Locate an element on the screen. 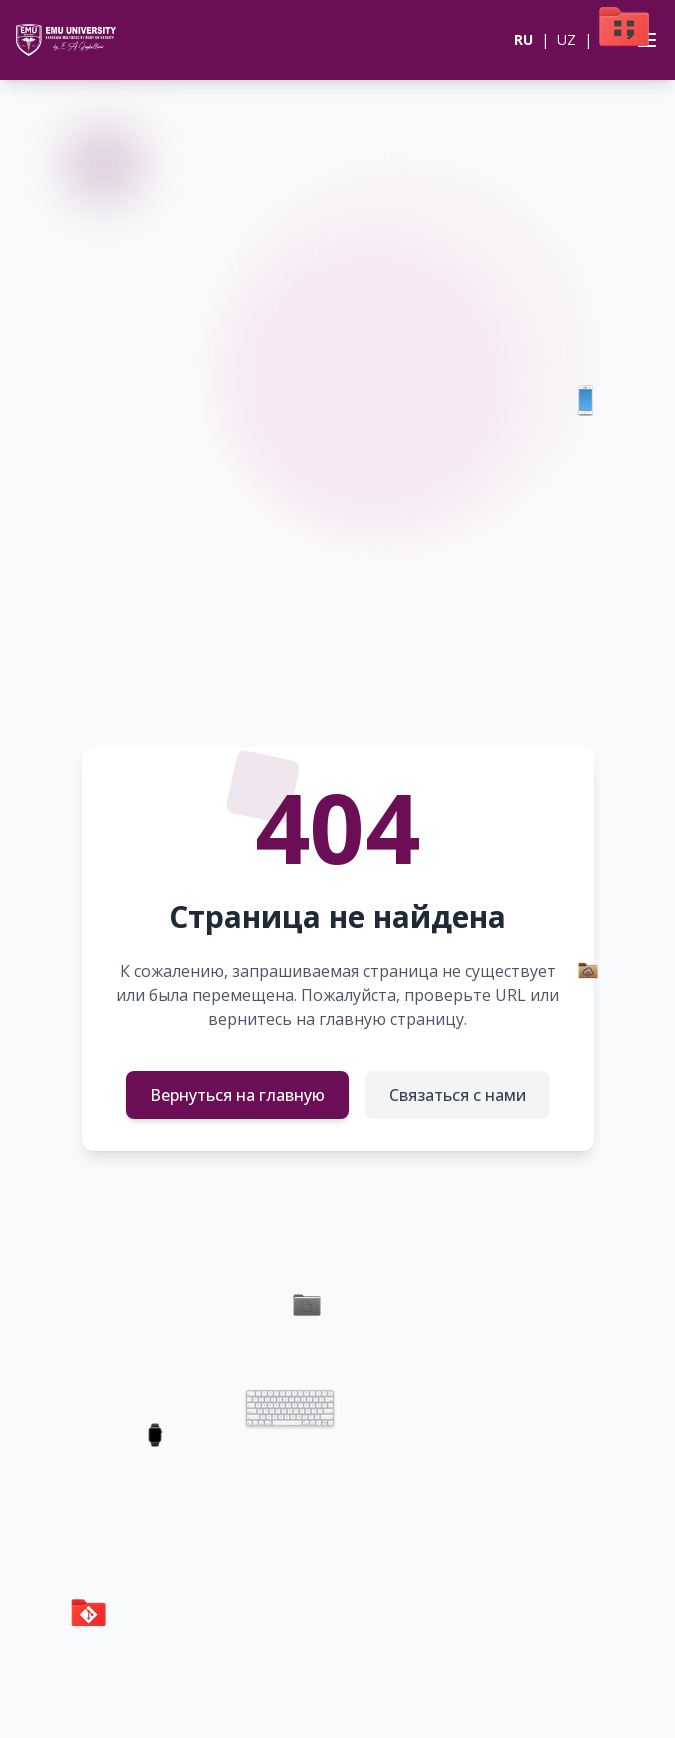 The height and width of the screenshot is (1738, 675). apple watch series 8 device icon is located at coordinates (155, 1435).